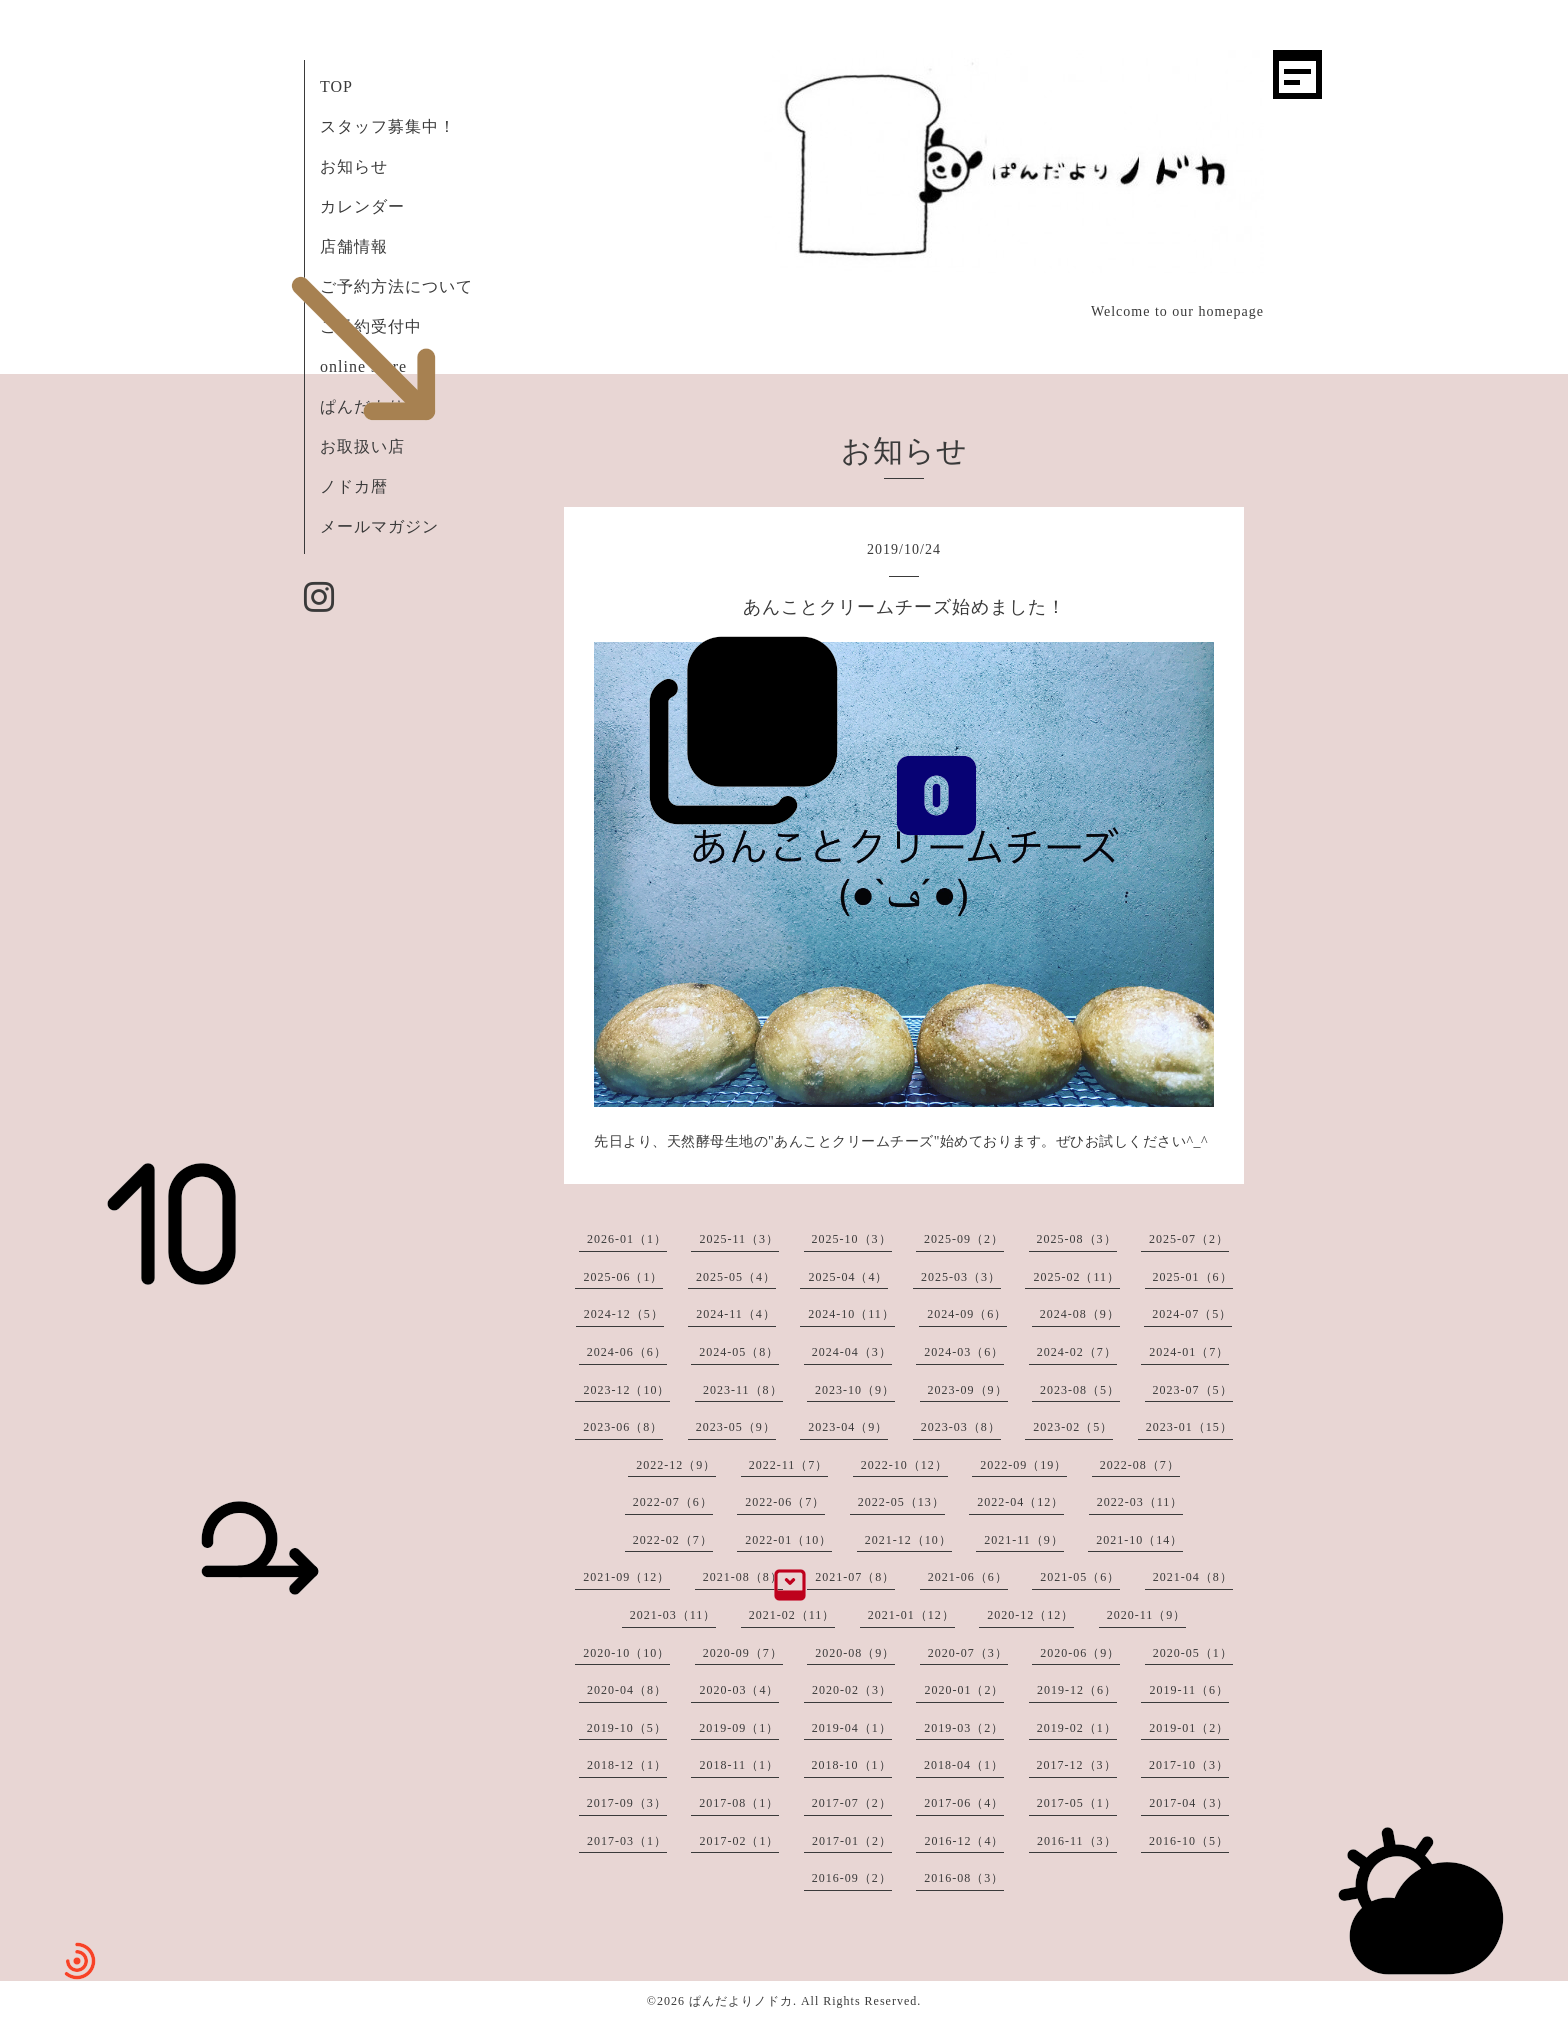  What do you see at coordinates (77, 1961) in the screenshot?
I see `view circular chart or arc graph data` at bounding box center [77, 1961].